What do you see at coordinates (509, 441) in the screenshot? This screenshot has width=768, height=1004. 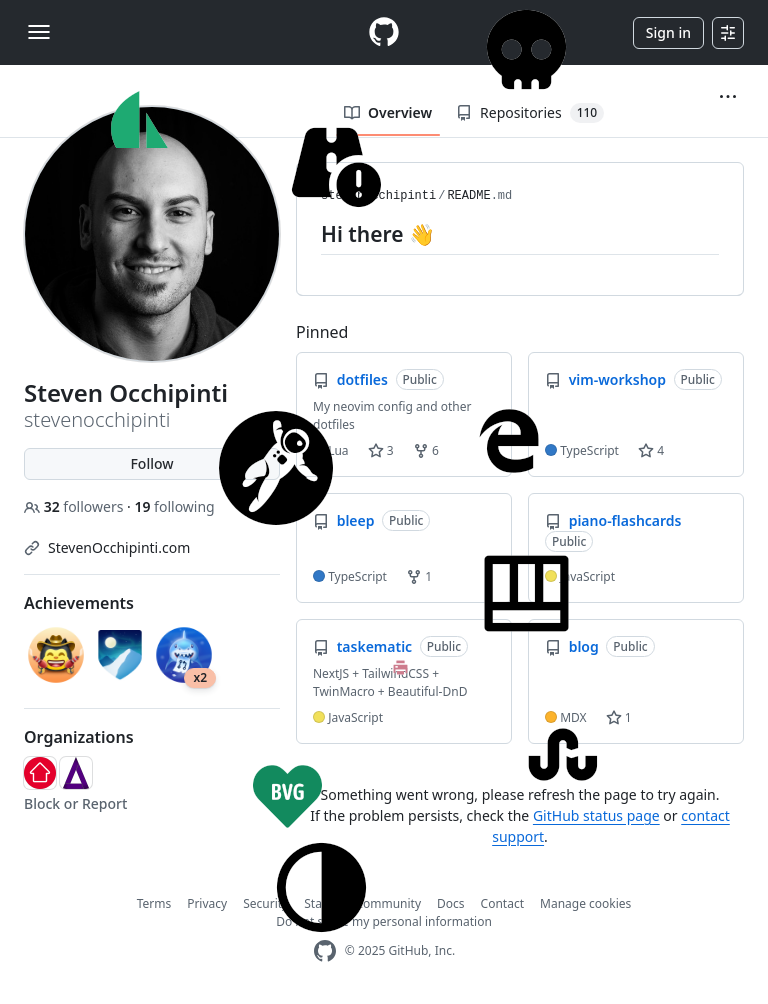 I see `open microsoft edge legacy browser` at bounding box center [509, 441].